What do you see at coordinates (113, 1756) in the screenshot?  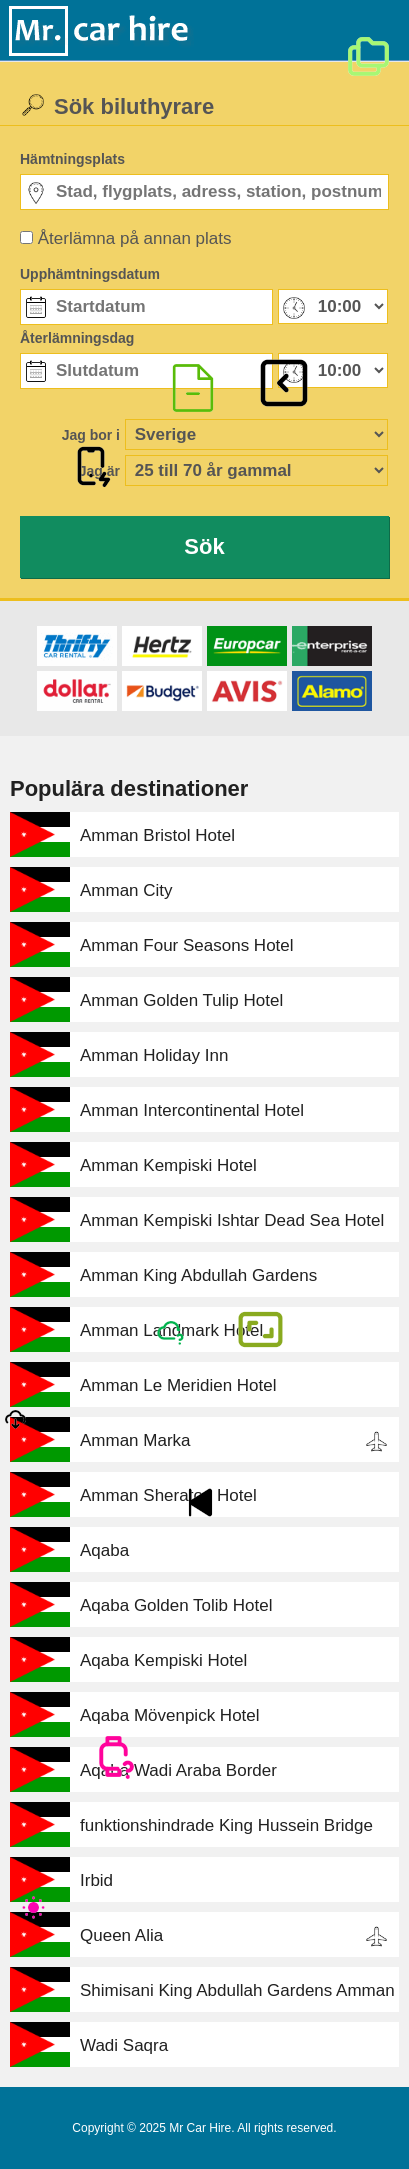 I see `smartwatch help or support` at bounding box center [113, 1756].